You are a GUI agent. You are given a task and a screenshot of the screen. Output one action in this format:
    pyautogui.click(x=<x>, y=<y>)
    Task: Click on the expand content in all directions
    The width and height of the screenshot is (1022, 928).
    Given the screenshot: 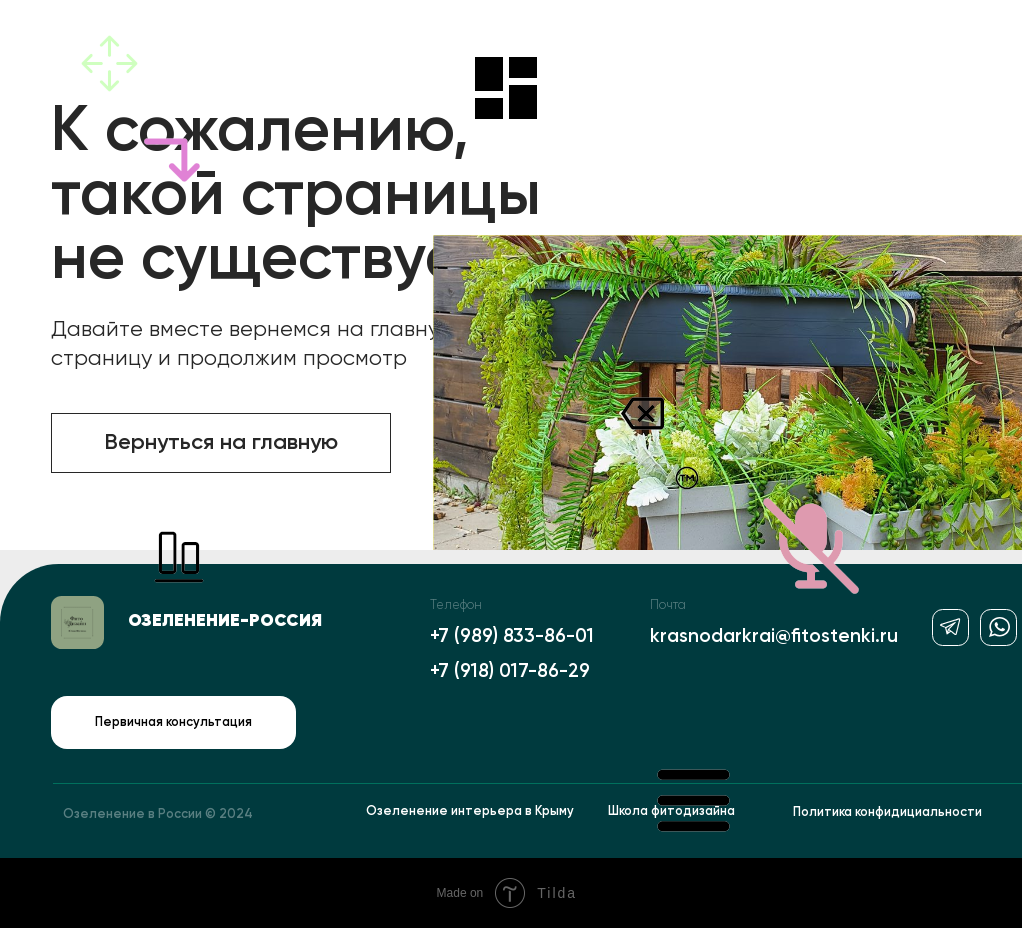 What is the action you would take?
    pyautogui.click(x=109, y=63)
    